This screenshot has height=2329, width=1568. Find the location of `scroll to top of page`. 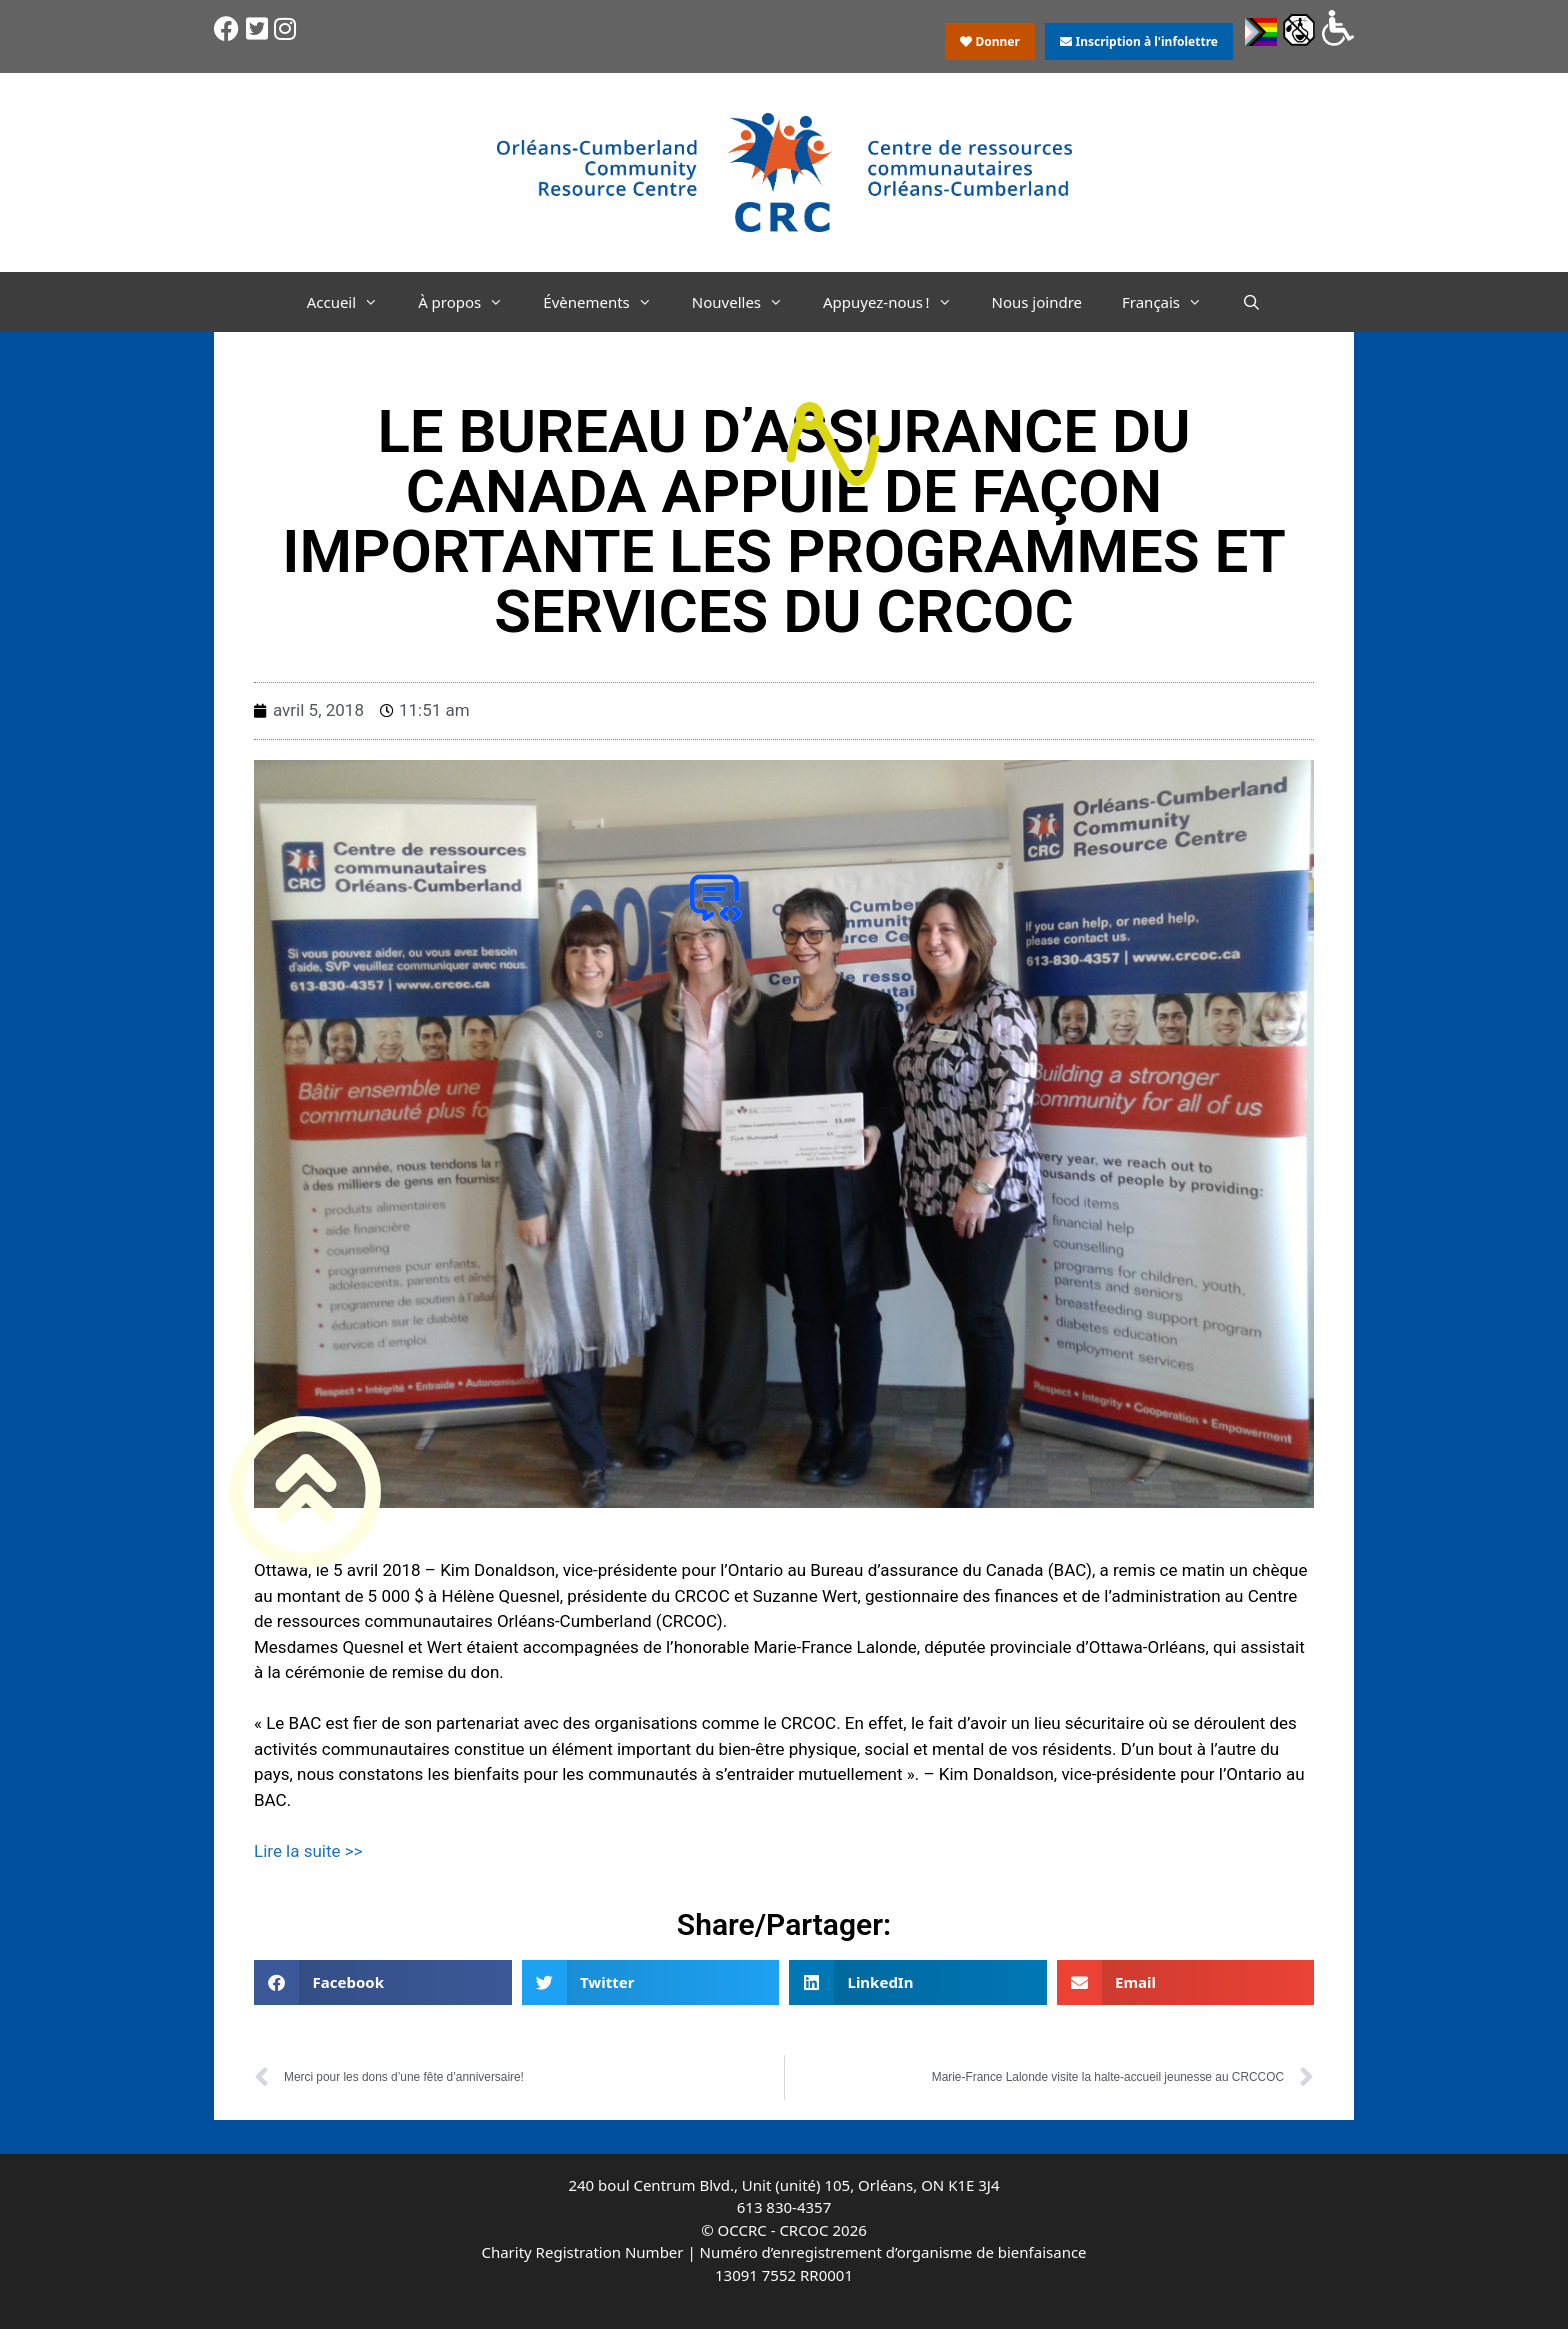

scroll to top of page is located at coordinates (306, 1492).